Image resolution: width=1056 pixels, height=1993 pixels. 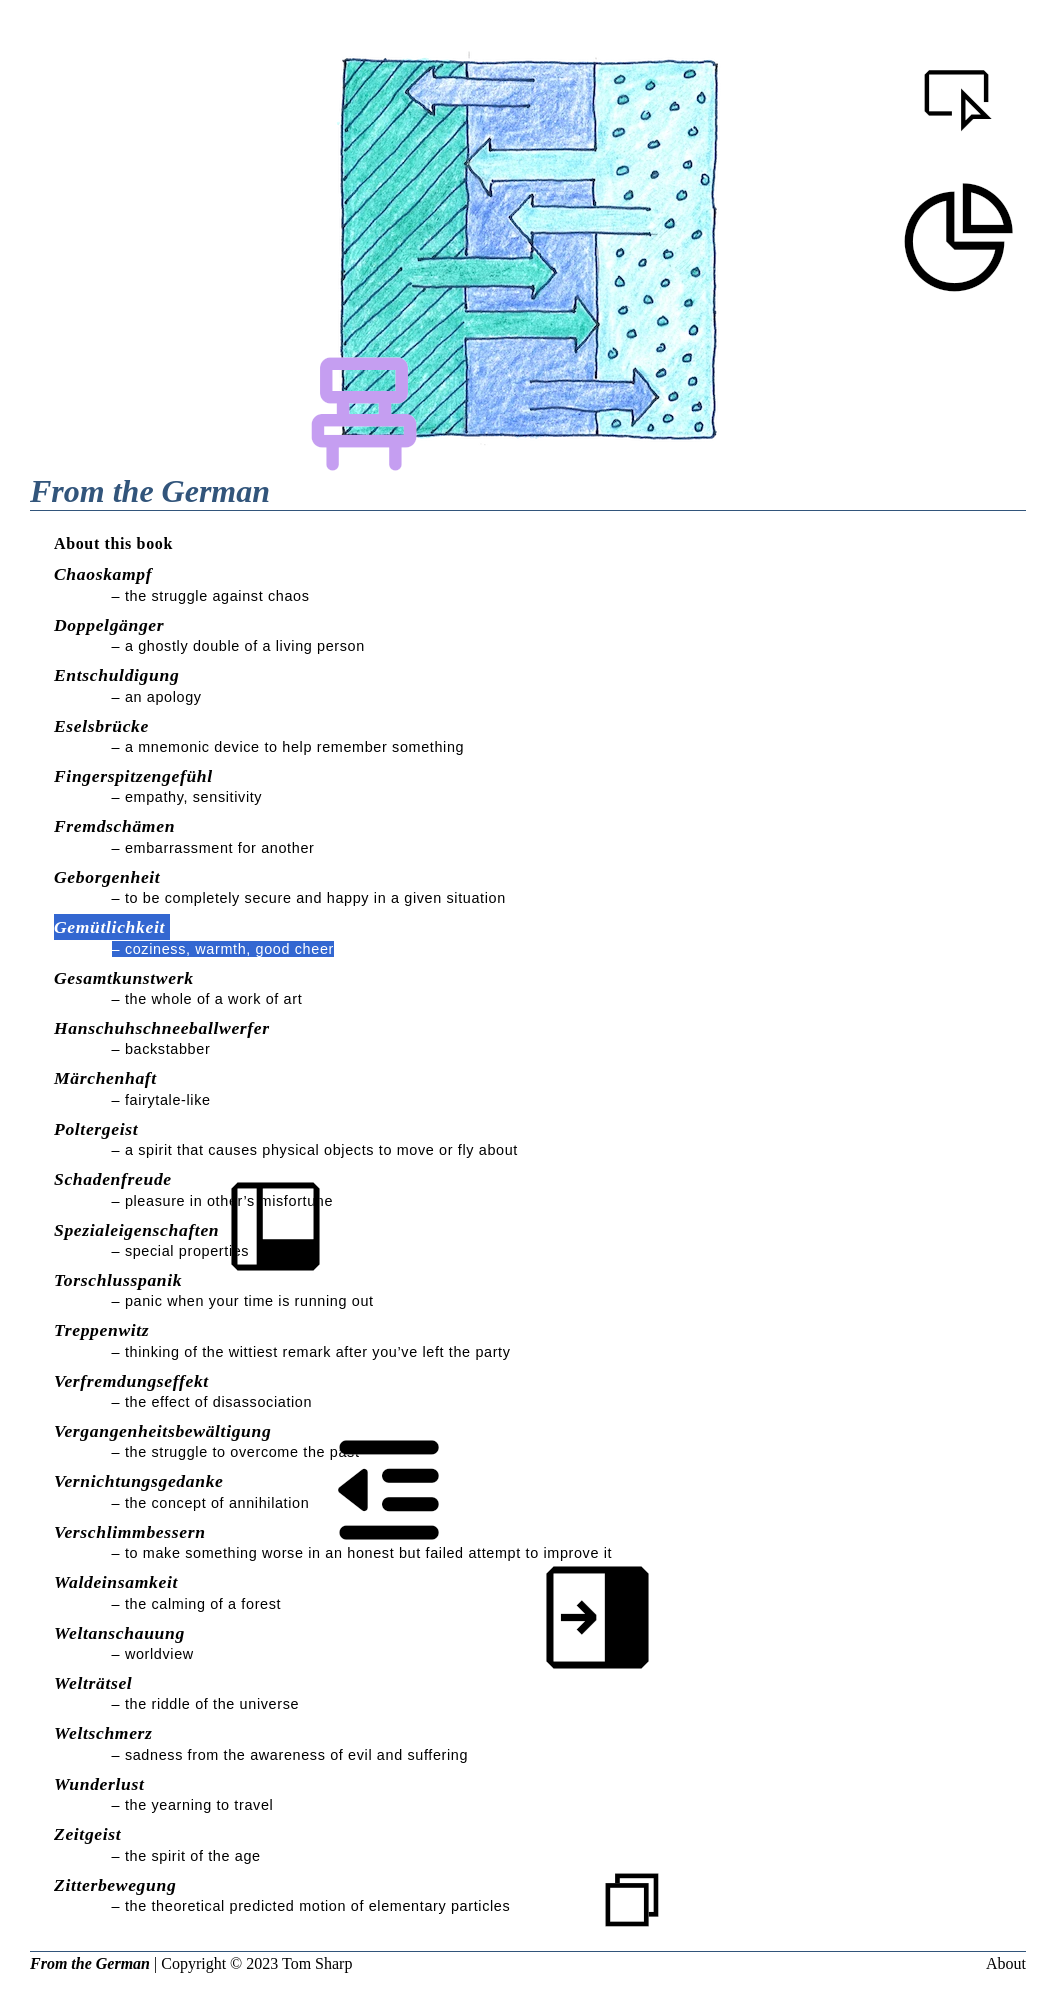 What do you see at coordinates (956, 97) in the screenshot?
I see `inspect element on page` at bounding box center [956, 97].